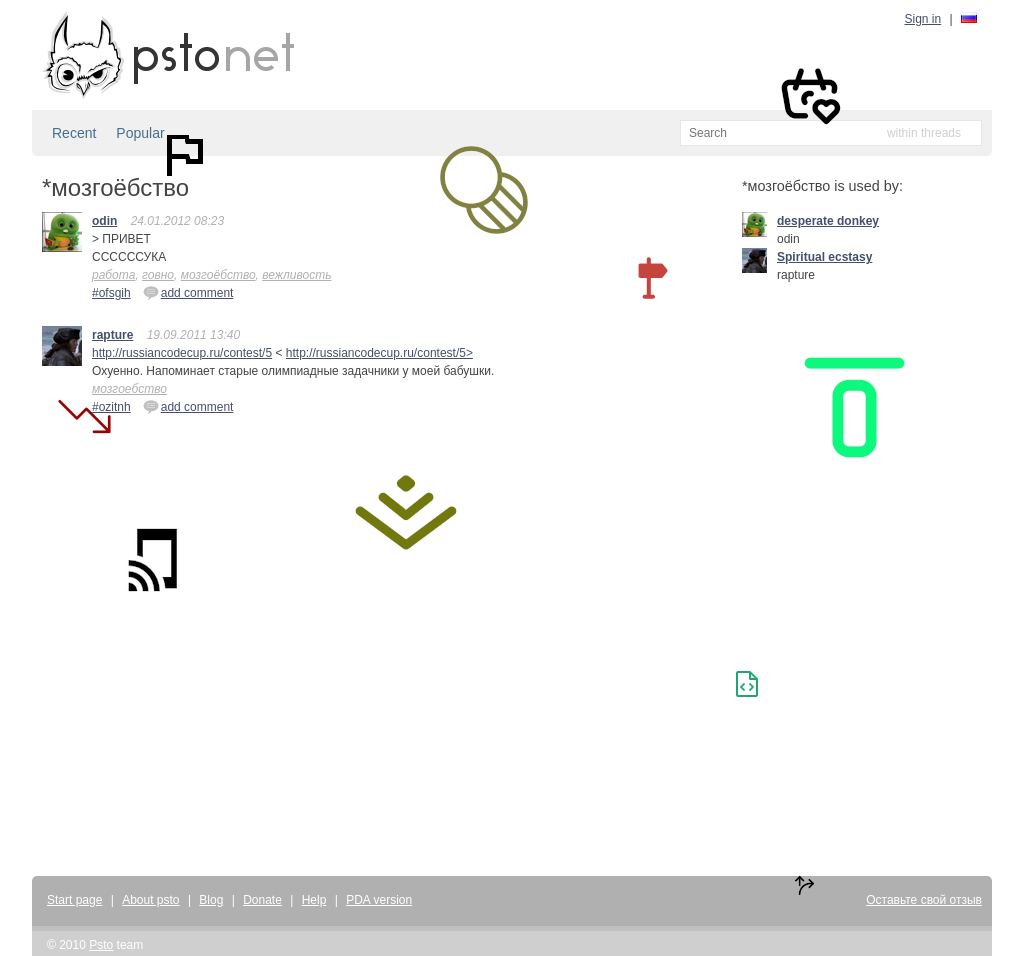 Image resolution: width=1024 pixels, height=956 pixels. I want to click on flag or mark an item for follow-up, so click(184, 154).